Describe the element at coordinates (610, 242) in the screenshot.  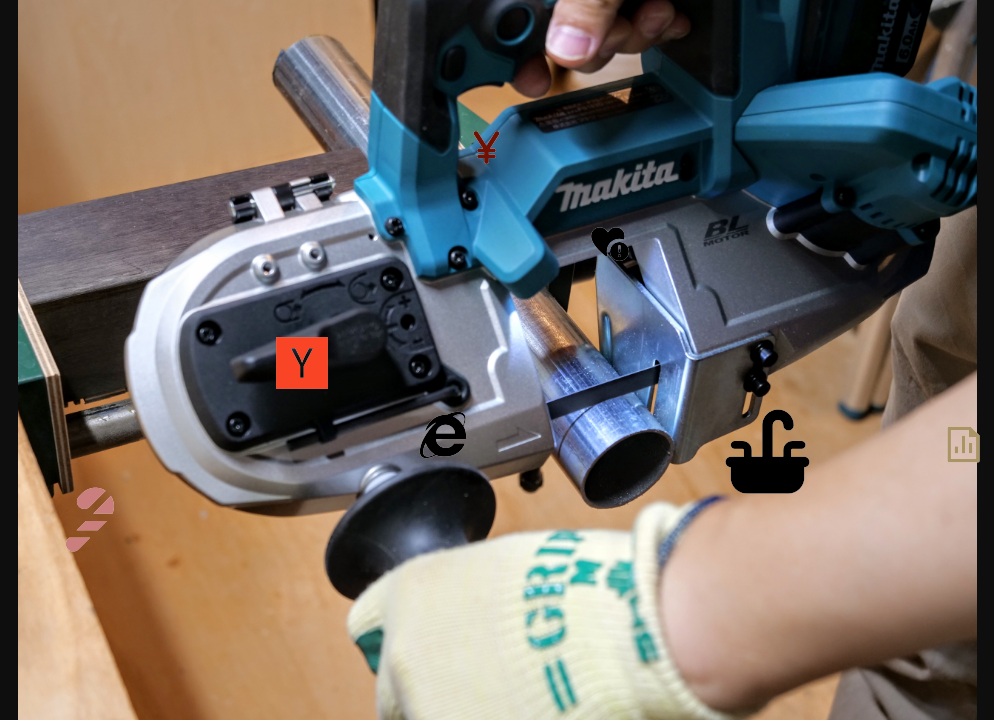
I see `health alert or warning notification` at that location.